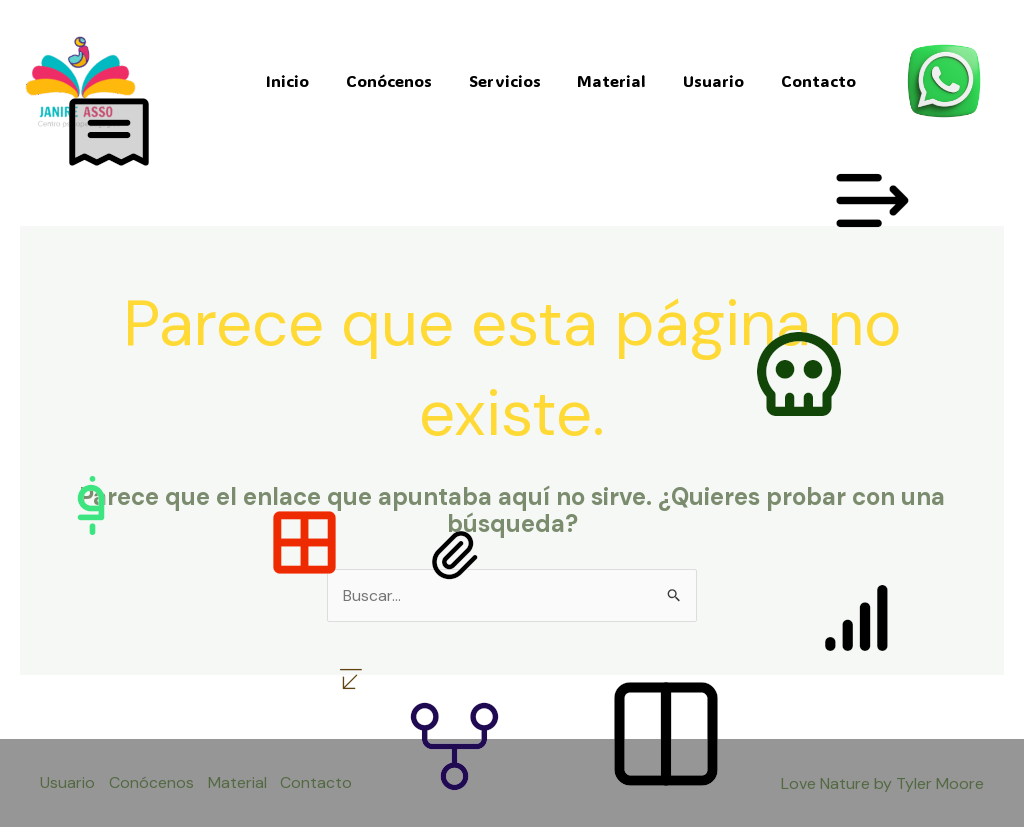  I want to click on indicates strong cellular network signal, so click(868, 614).